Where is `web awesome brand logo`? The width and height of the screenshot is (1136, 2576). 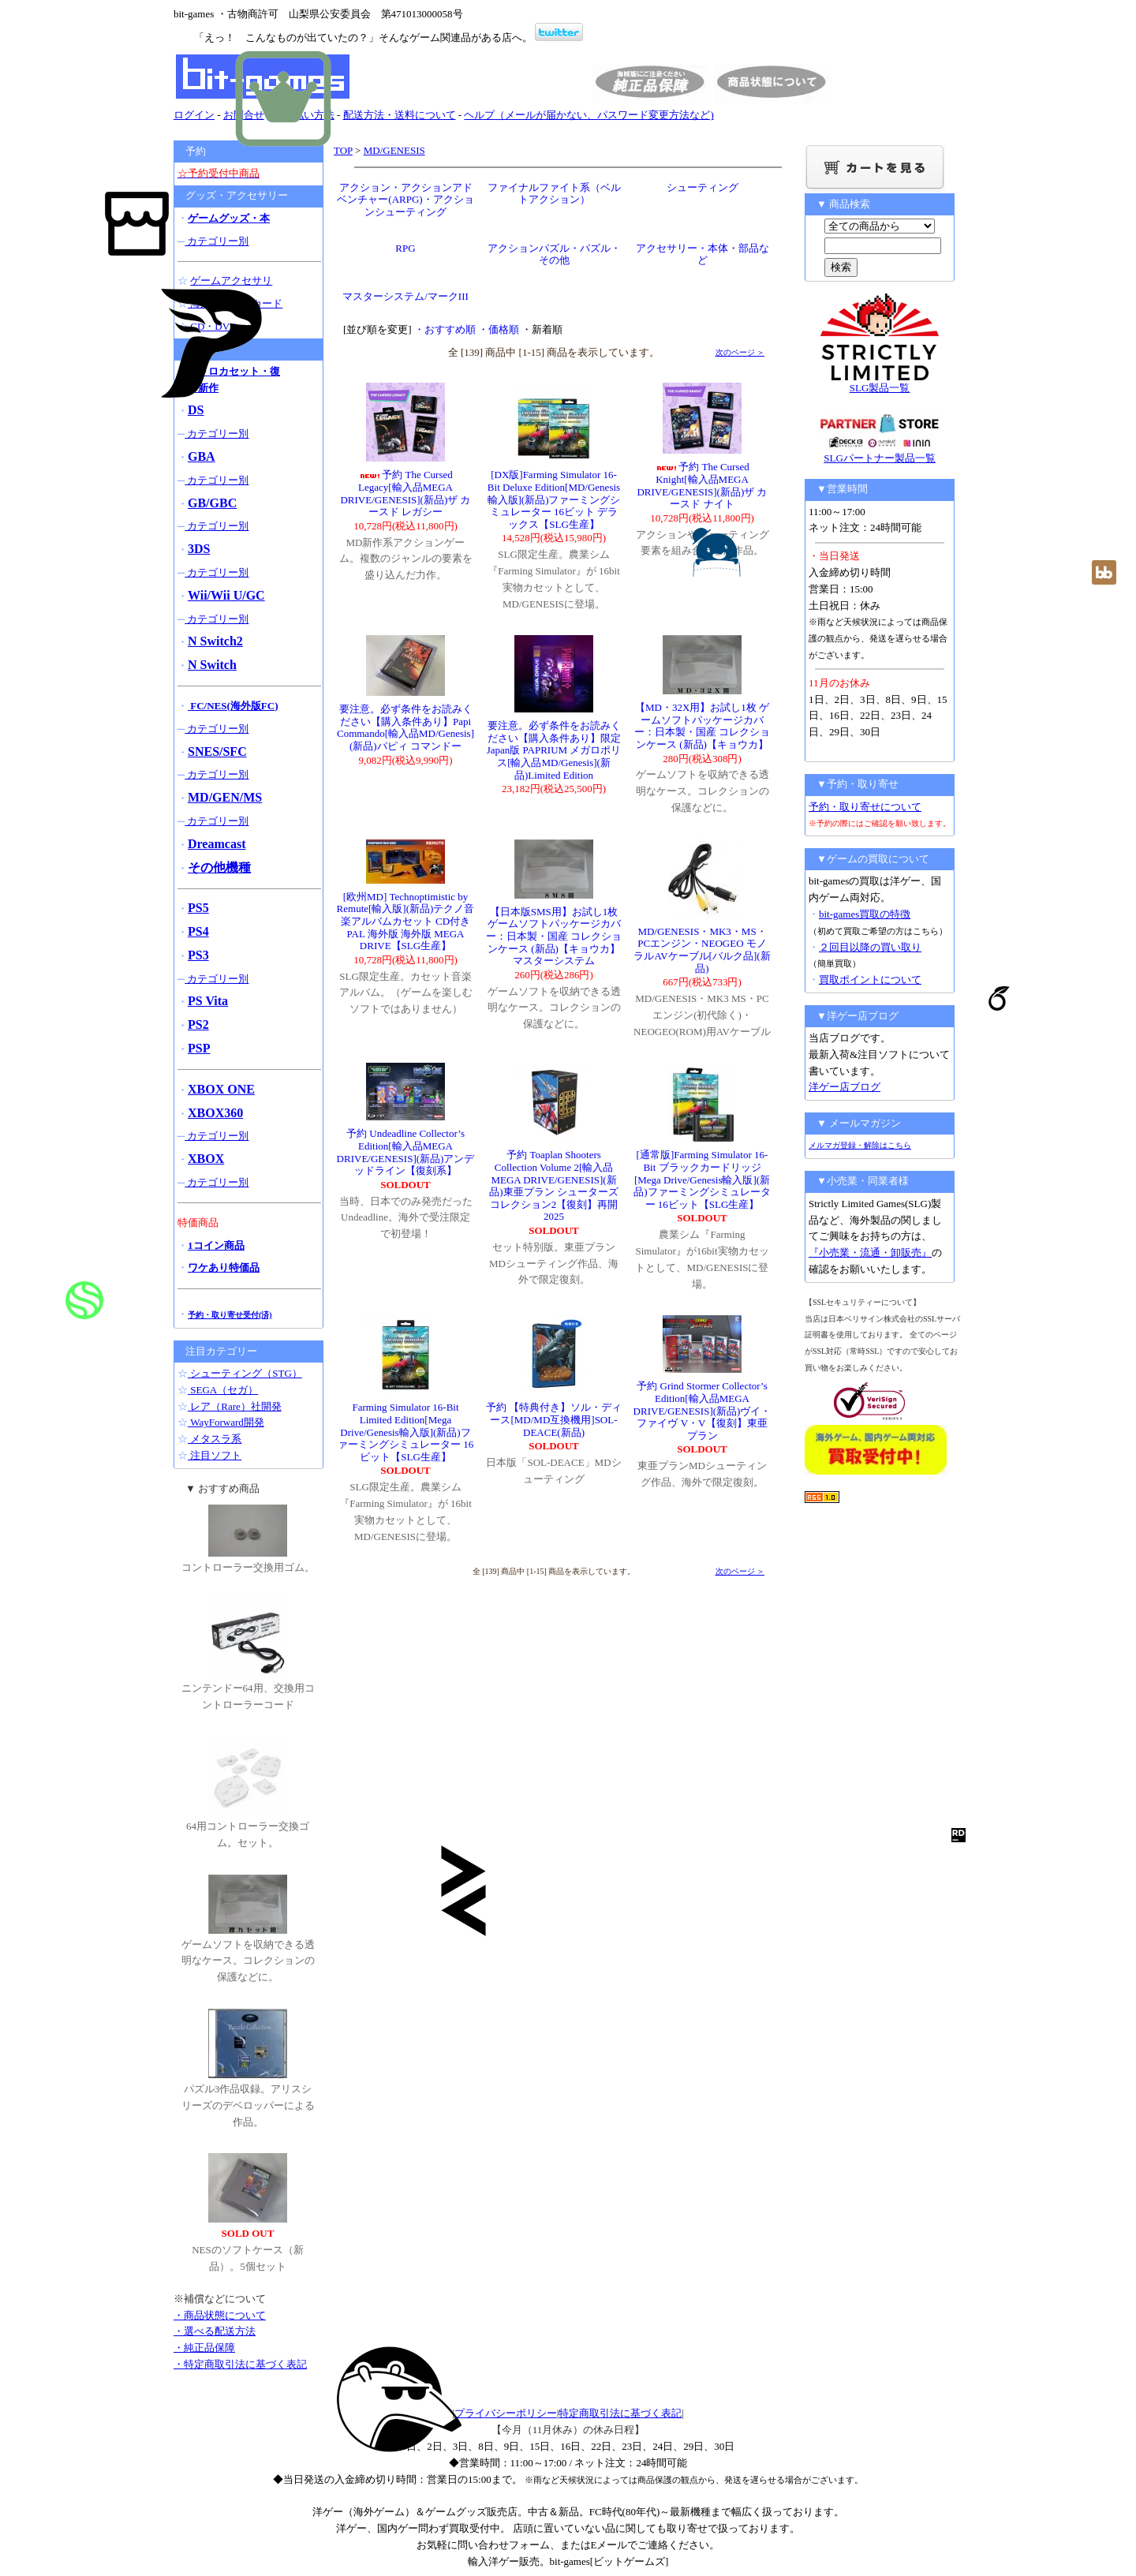 web awesome brand logo is located at coordinates (283, 99).